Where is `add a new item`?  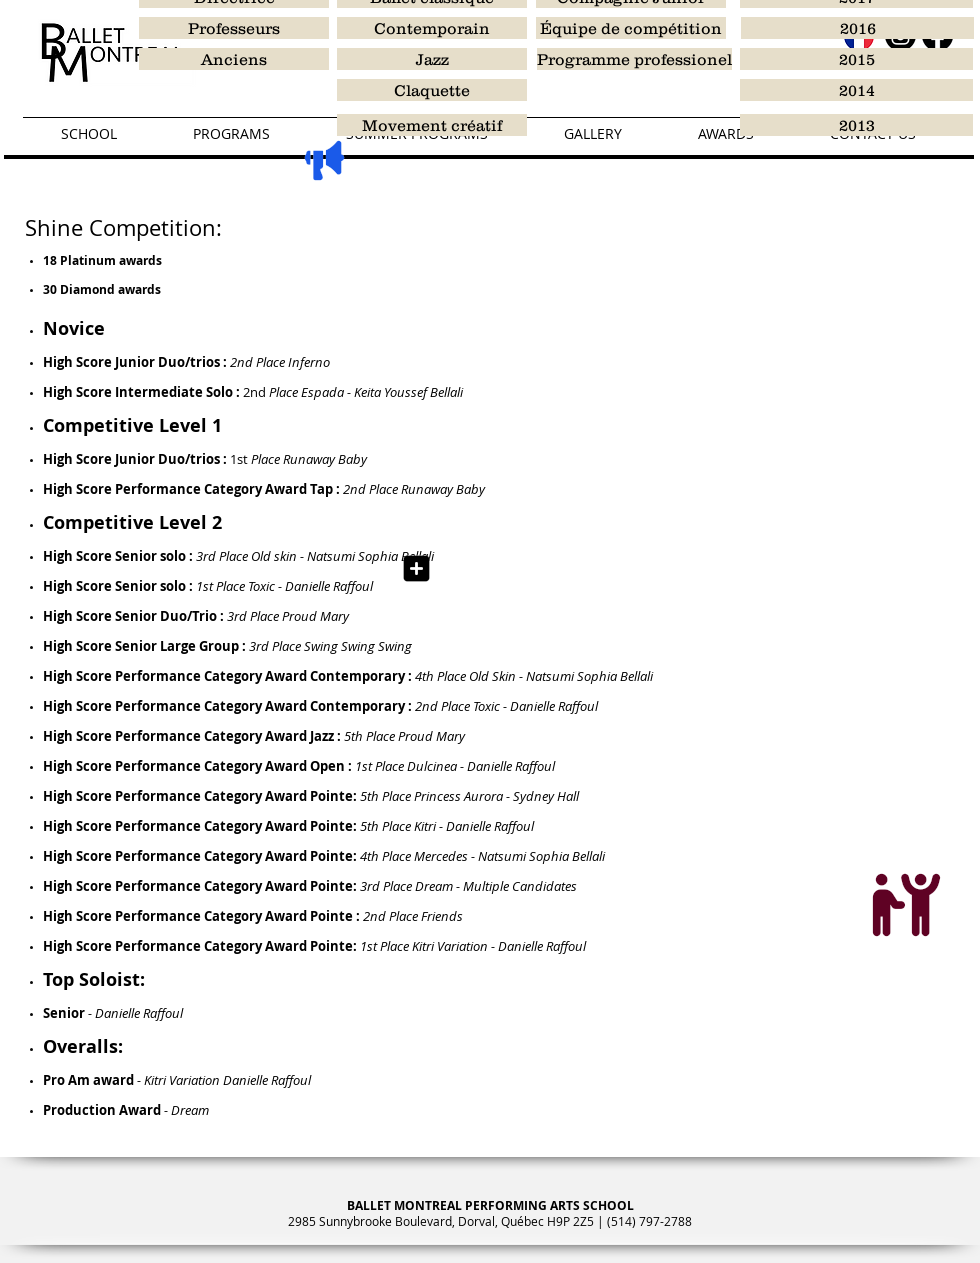
add a new item is located at coordinates (416, 568).